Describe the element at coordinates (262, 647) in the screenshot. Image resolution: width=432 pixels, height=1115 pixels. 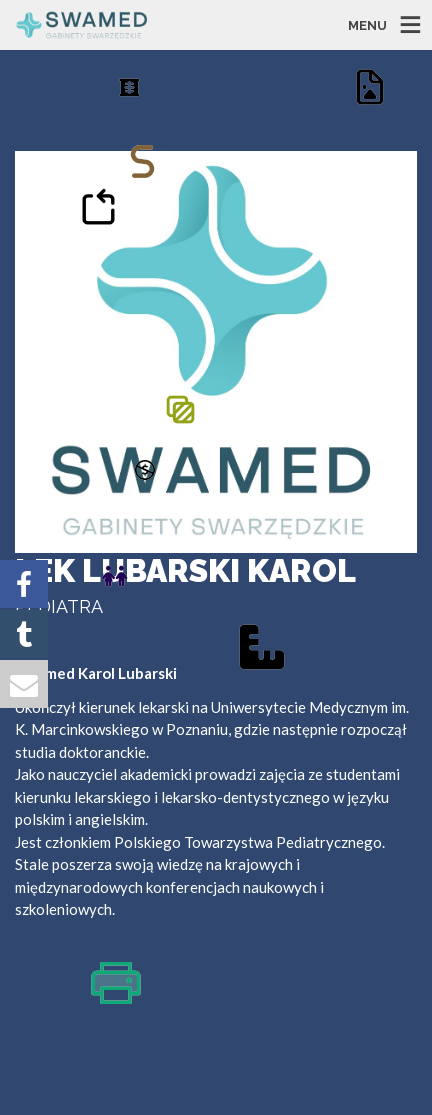
I see `access measurement tools` at that location.